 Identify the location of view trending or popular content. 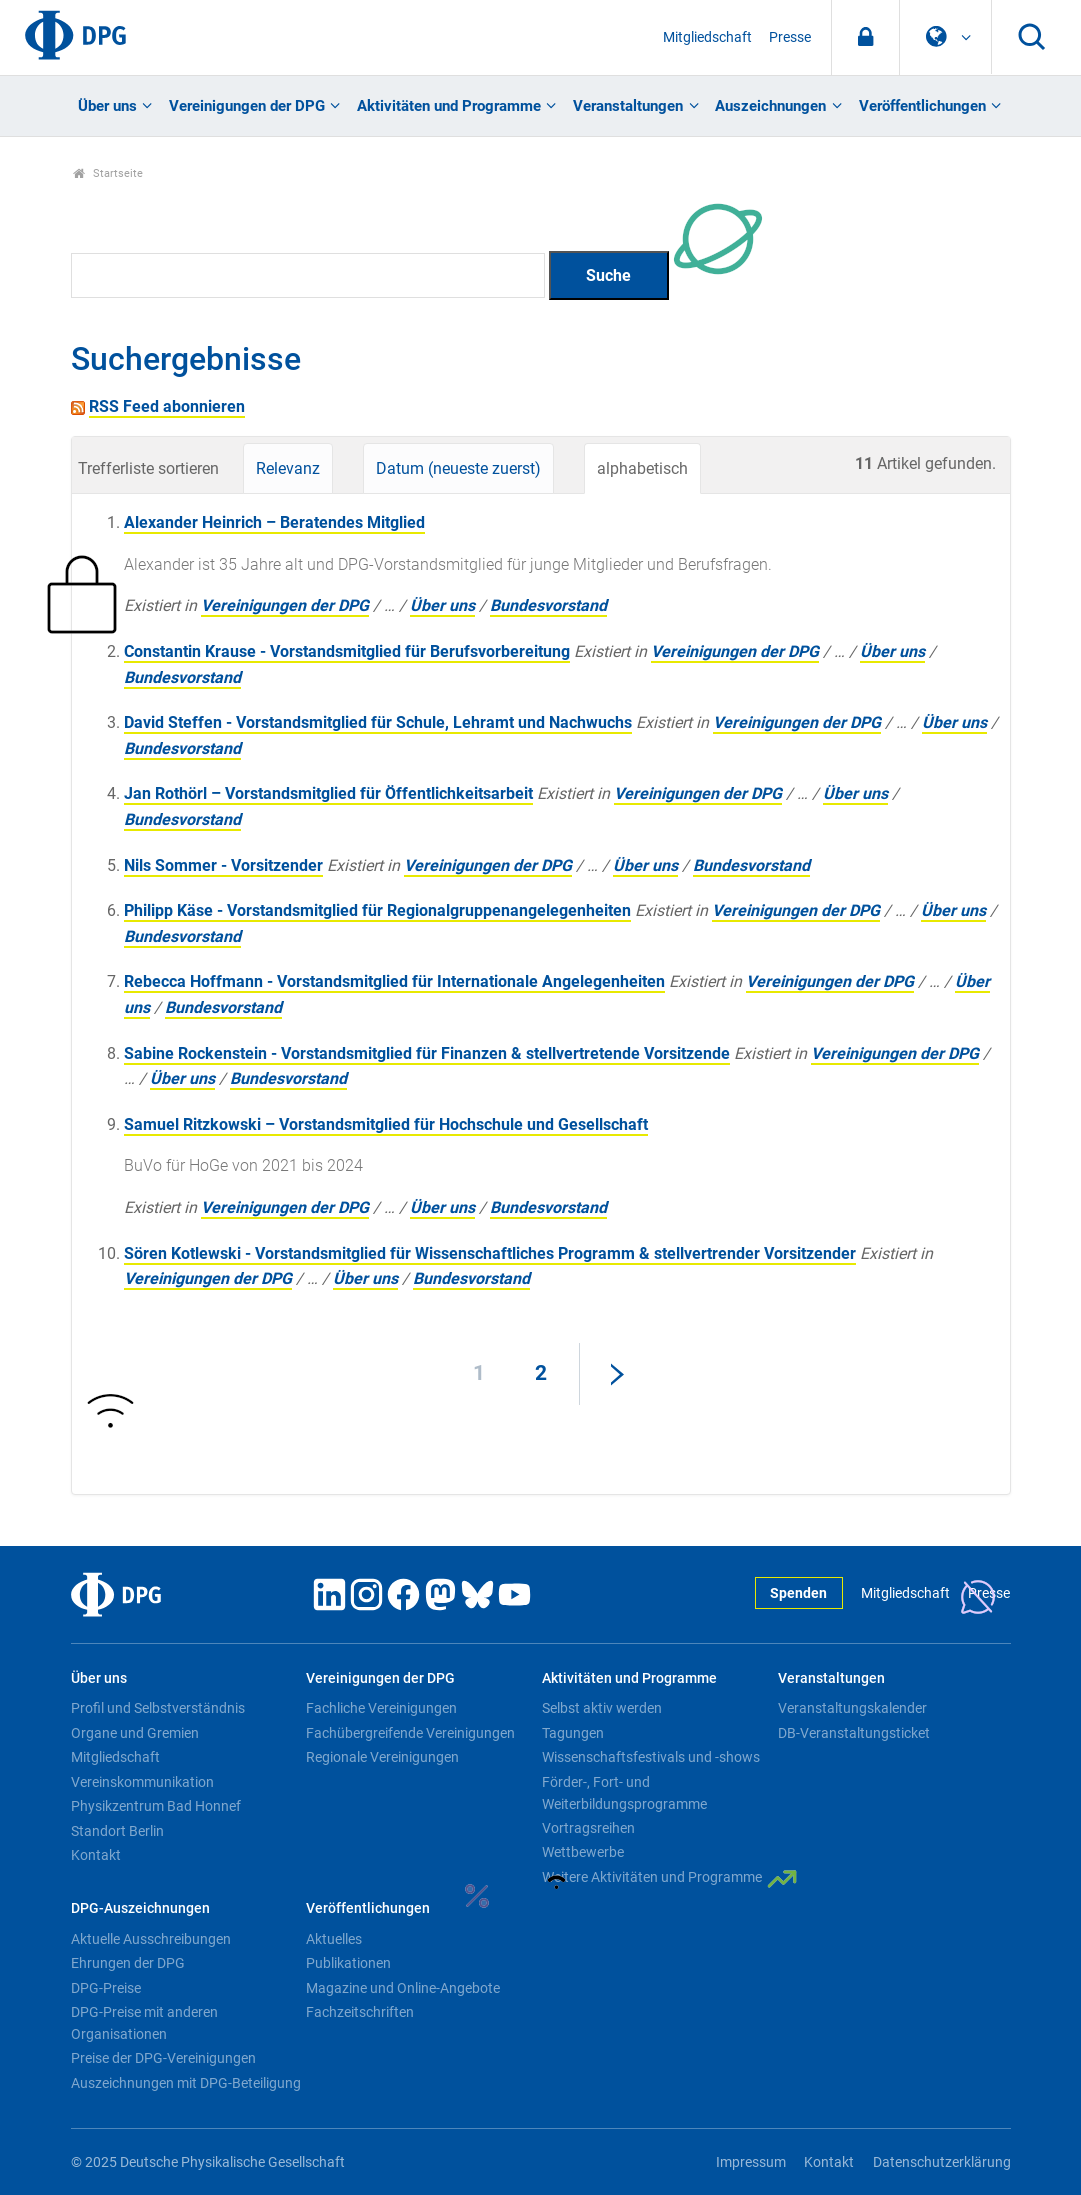
(782, 1879).